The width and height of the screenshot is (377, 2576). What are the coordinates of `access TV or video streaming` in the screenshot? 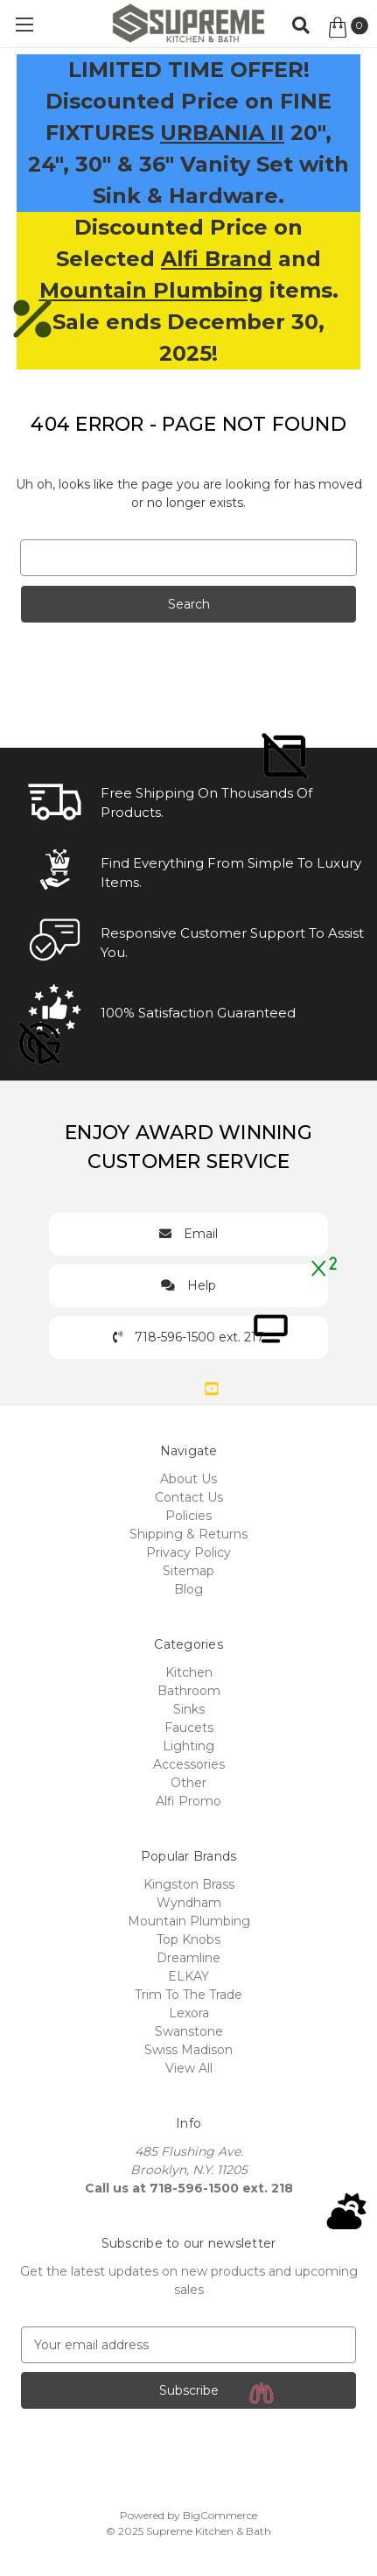 It's located at (270, 1327).